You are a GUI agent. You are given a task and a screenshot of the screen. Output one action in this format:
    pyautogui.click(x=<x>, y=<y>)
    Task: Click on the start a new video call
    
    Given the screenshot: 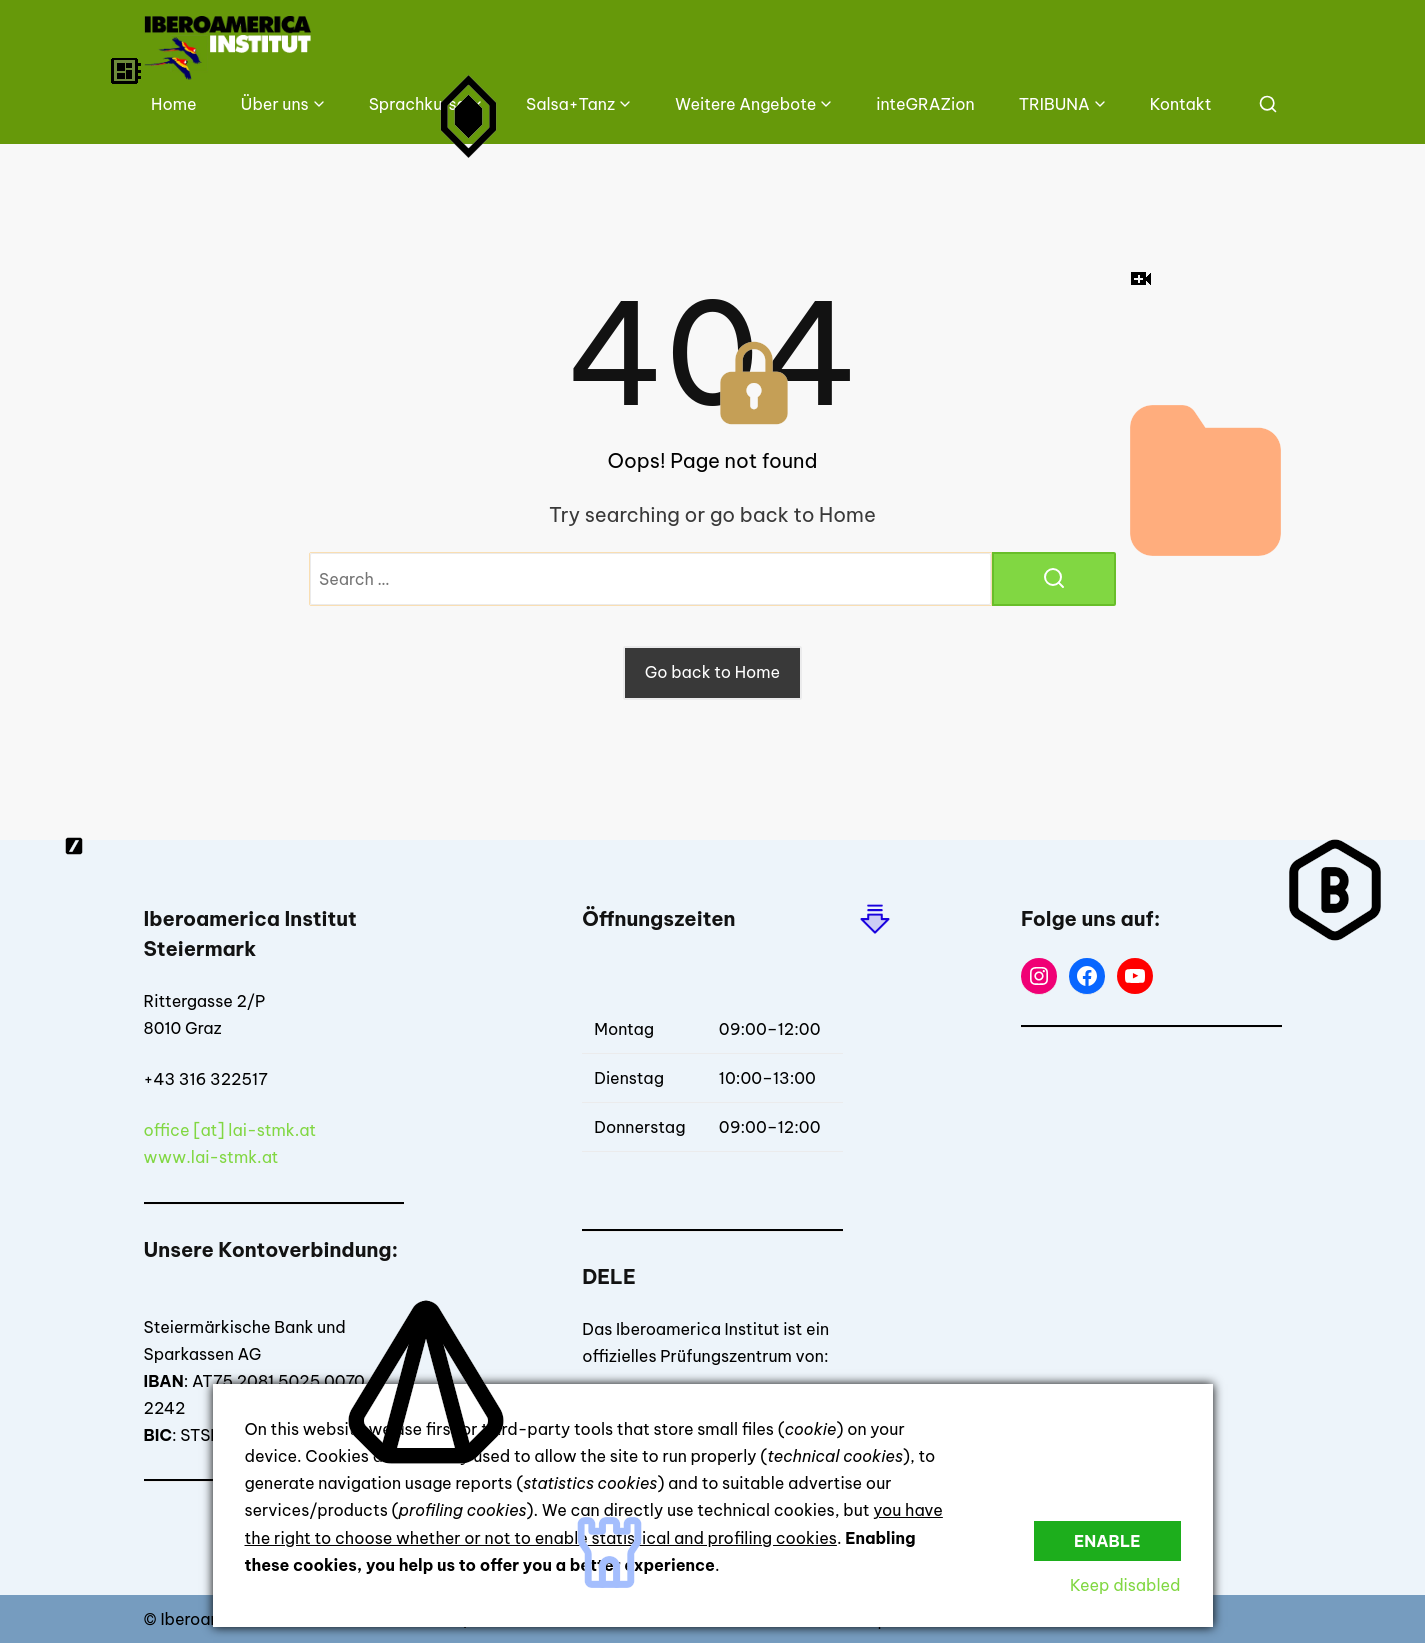 What is the action you would take?
    pyautogui.click(x=1141, y=279)
    